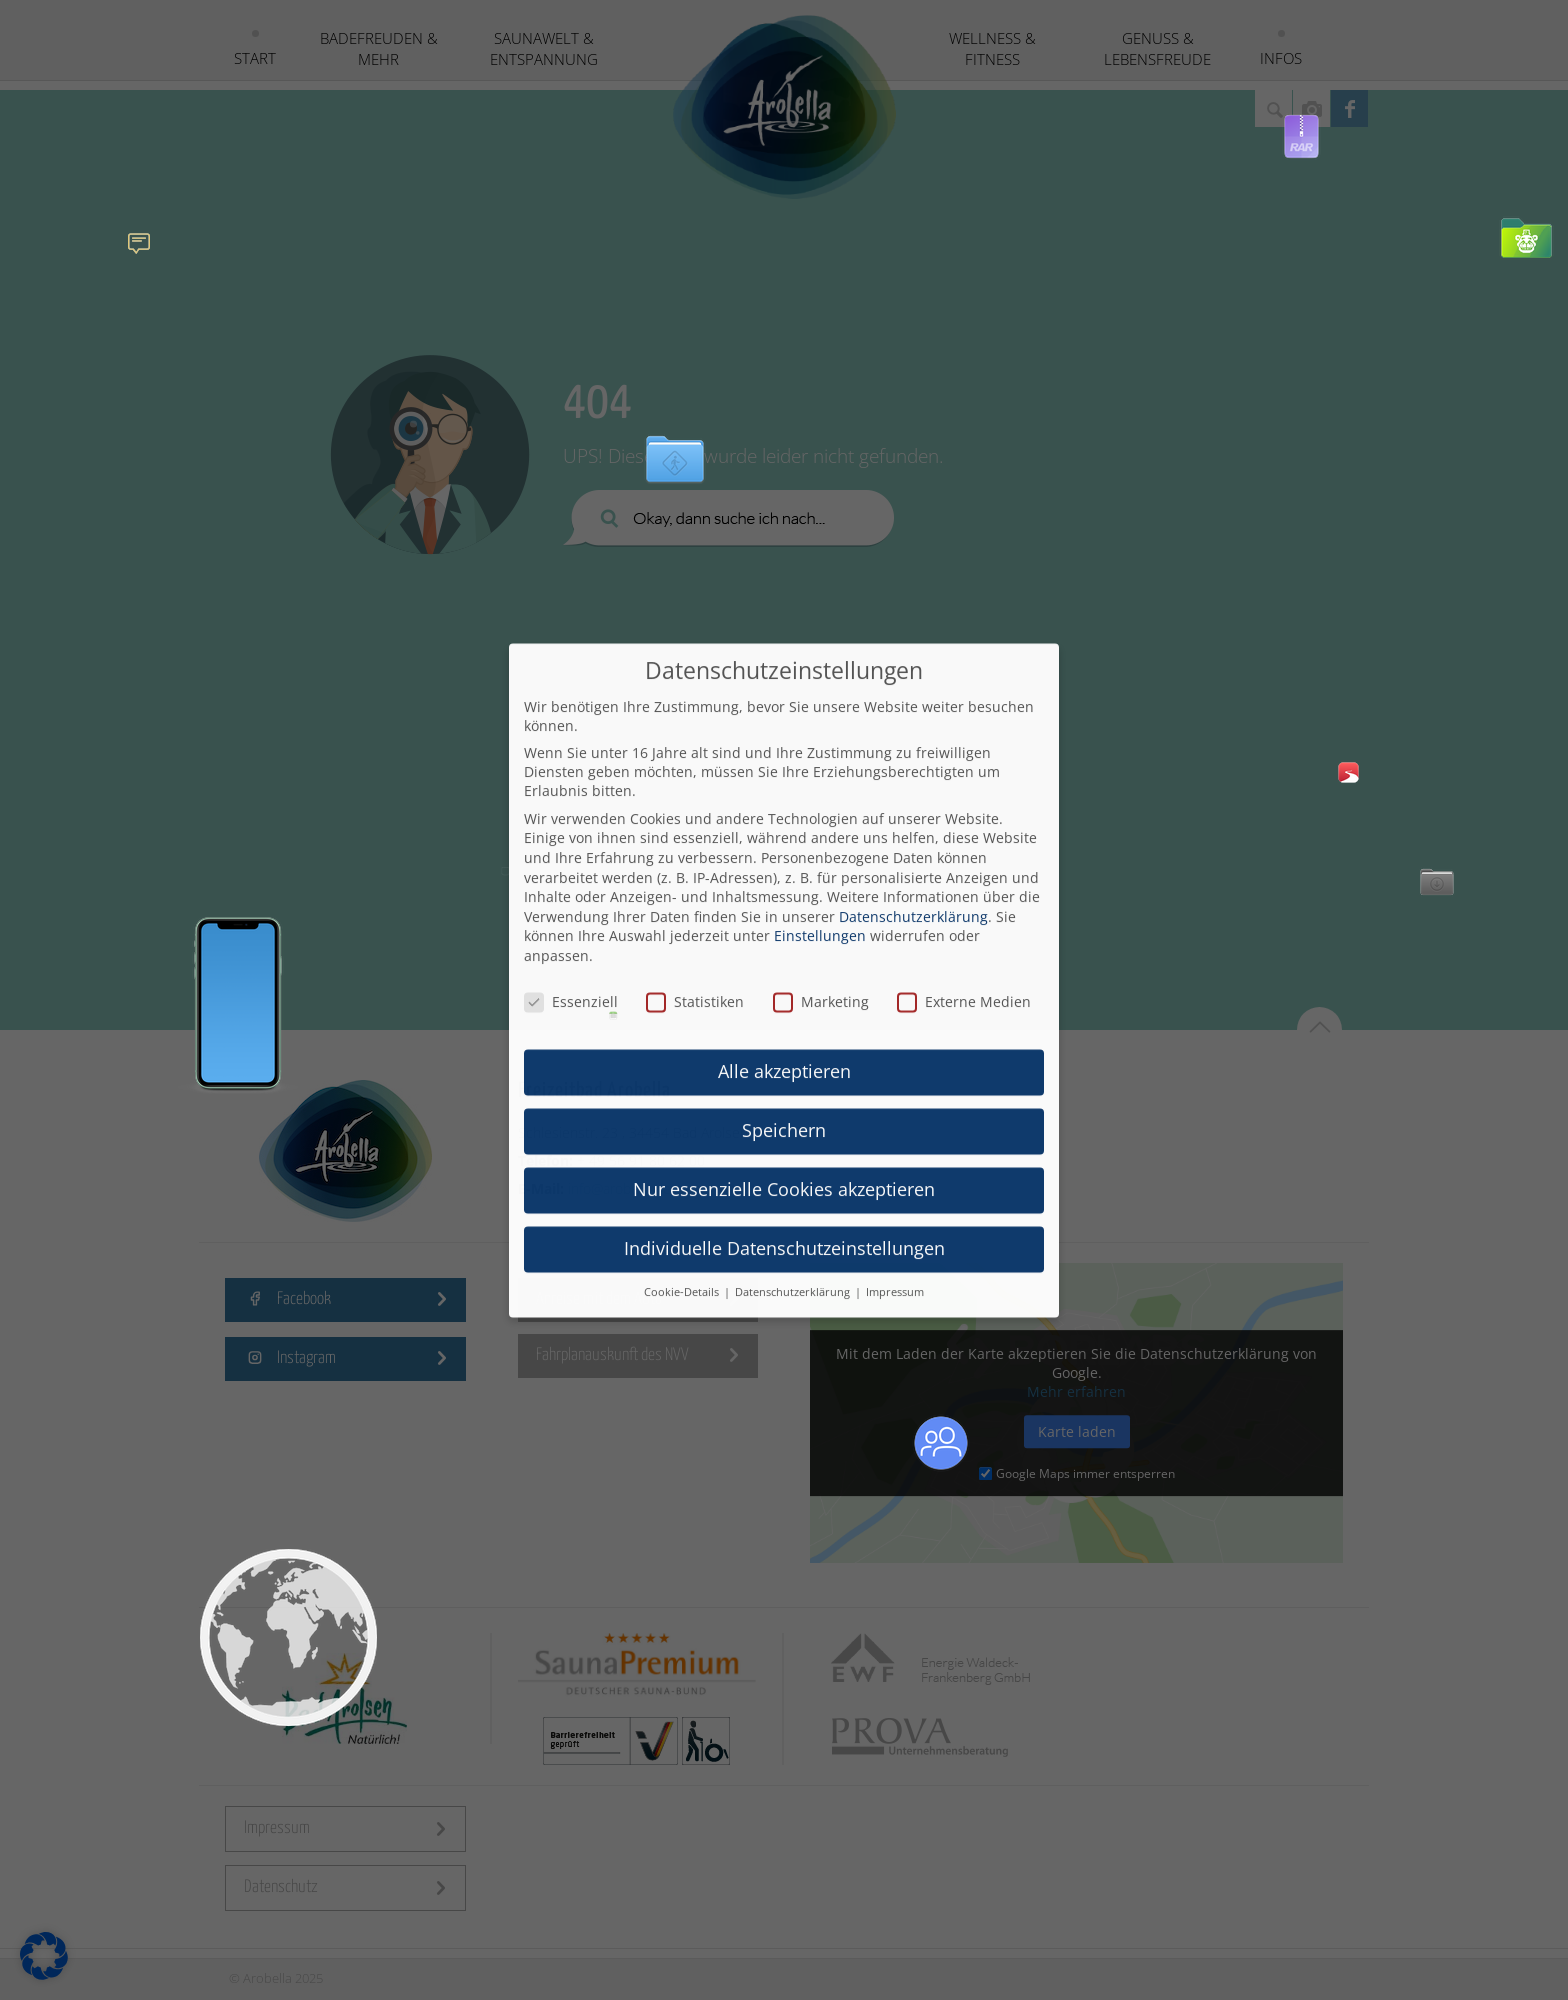 The width and height of the screenshot is (1568, 2000). I want to click on open tutanota secure email app, so click(1348, 772).